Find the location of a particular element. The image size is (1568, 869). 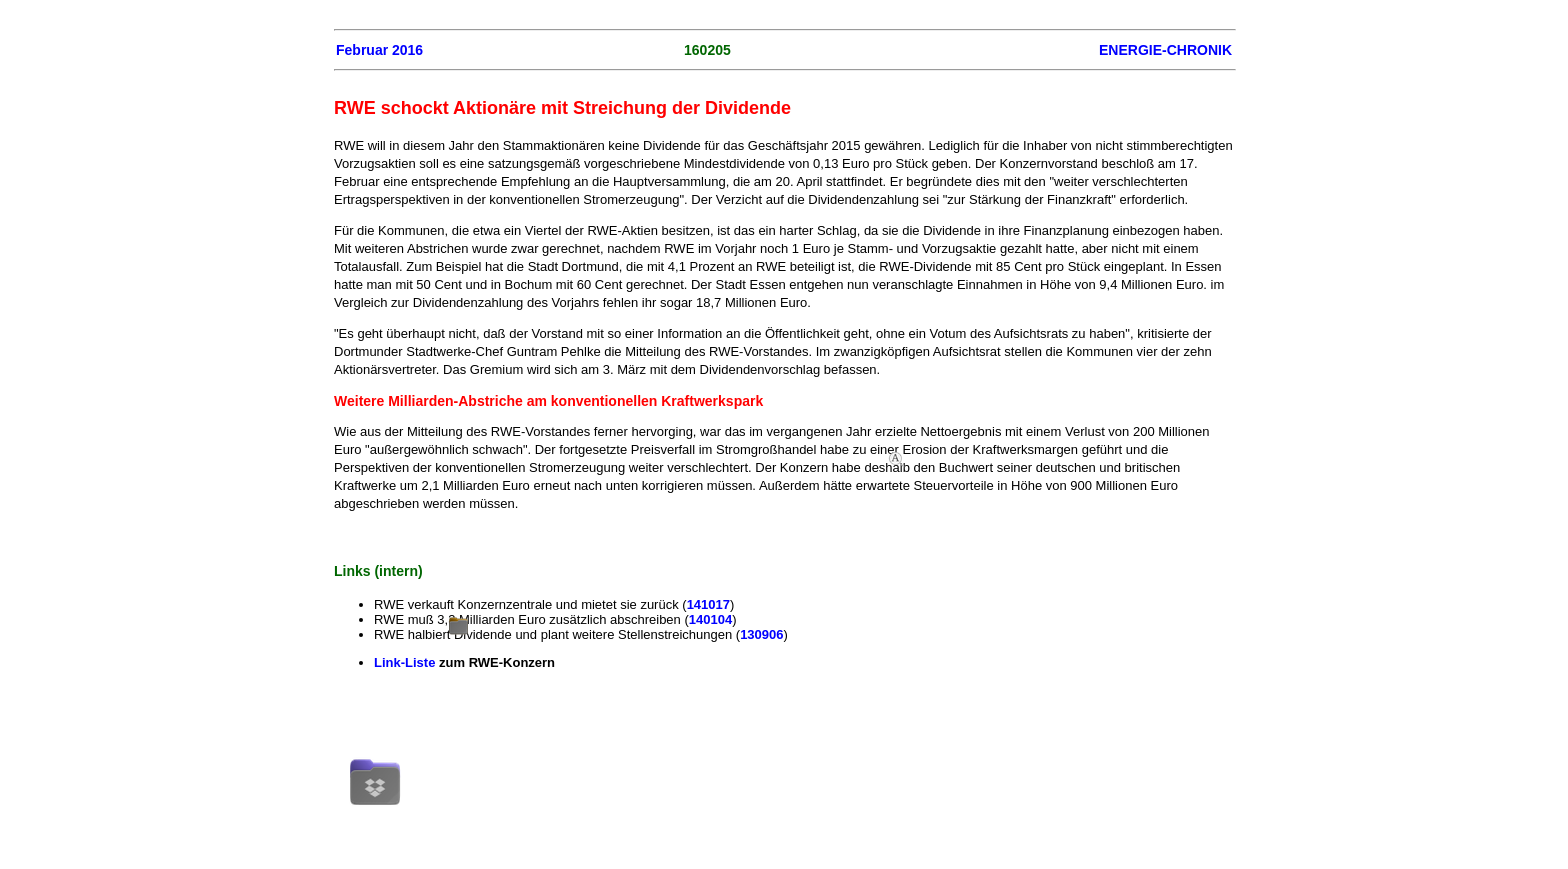

search for text within a document is located at coordinates (896, 459).